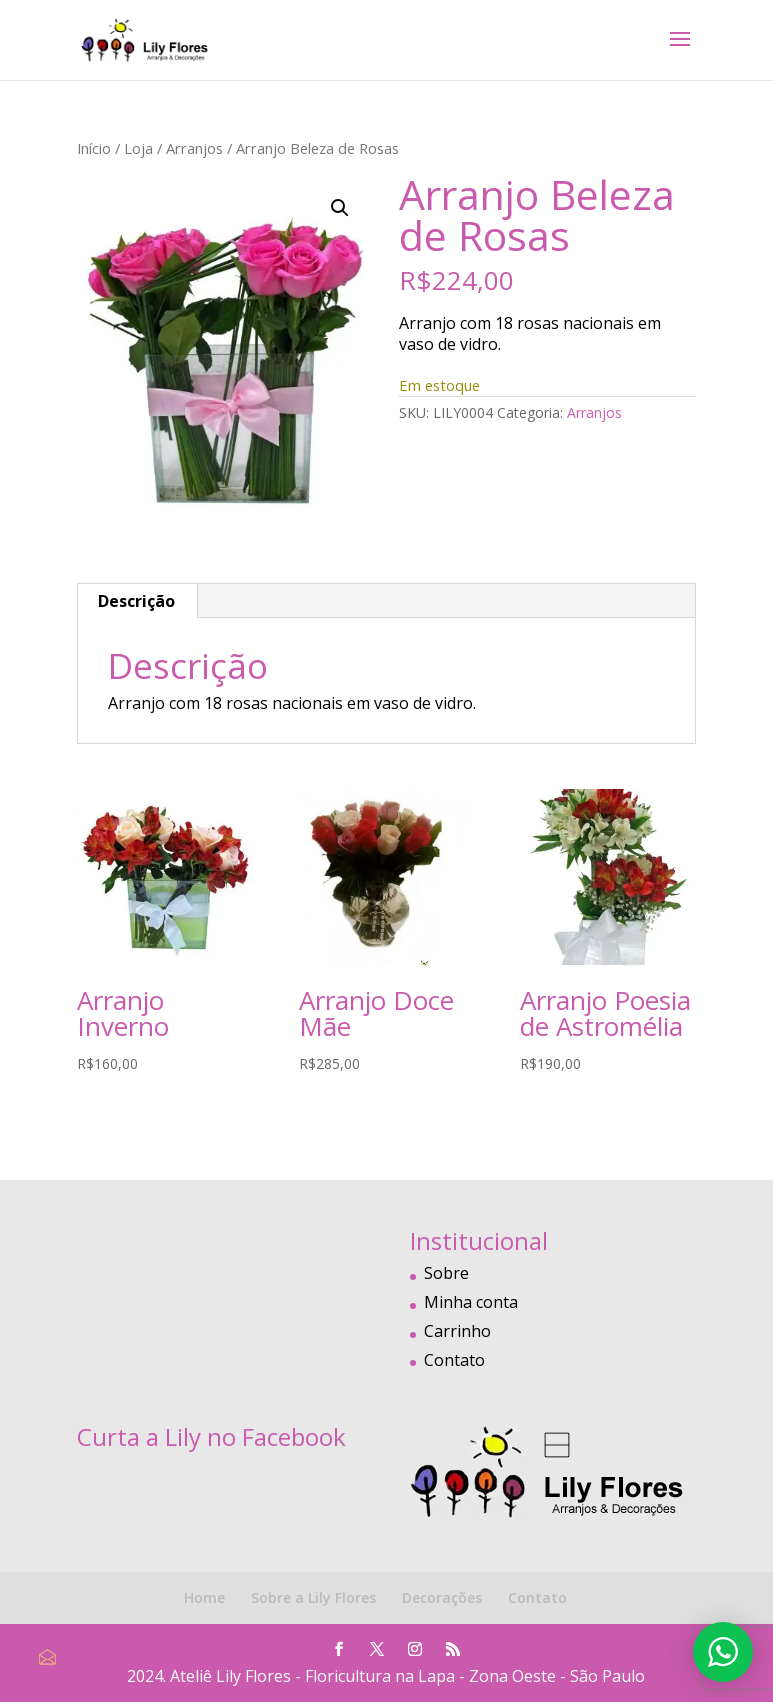  Describe the element at coordinates (47, 1657) in the screenshot. I see `view an opened or read email` at that location.